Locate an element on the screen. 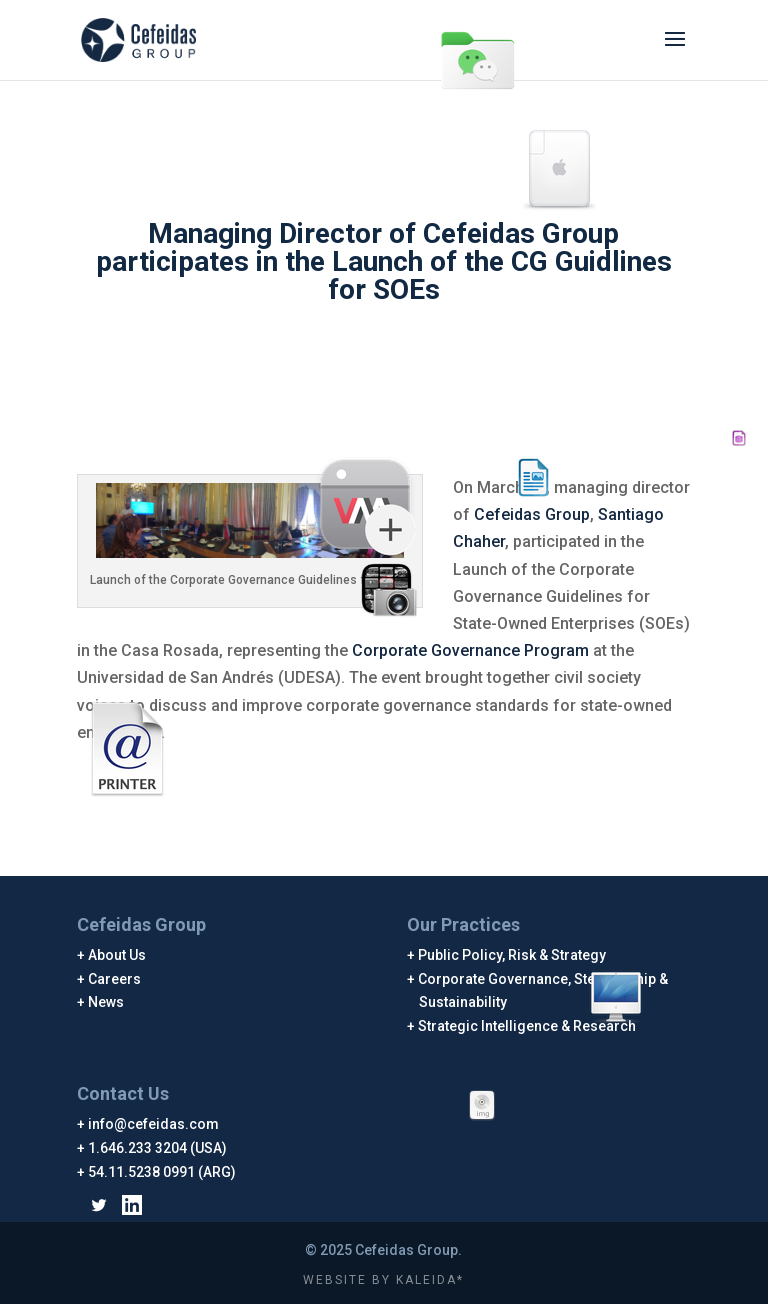 This screenshot has height=1304, width=768. open a database template file is located at coordinates (739, 438).